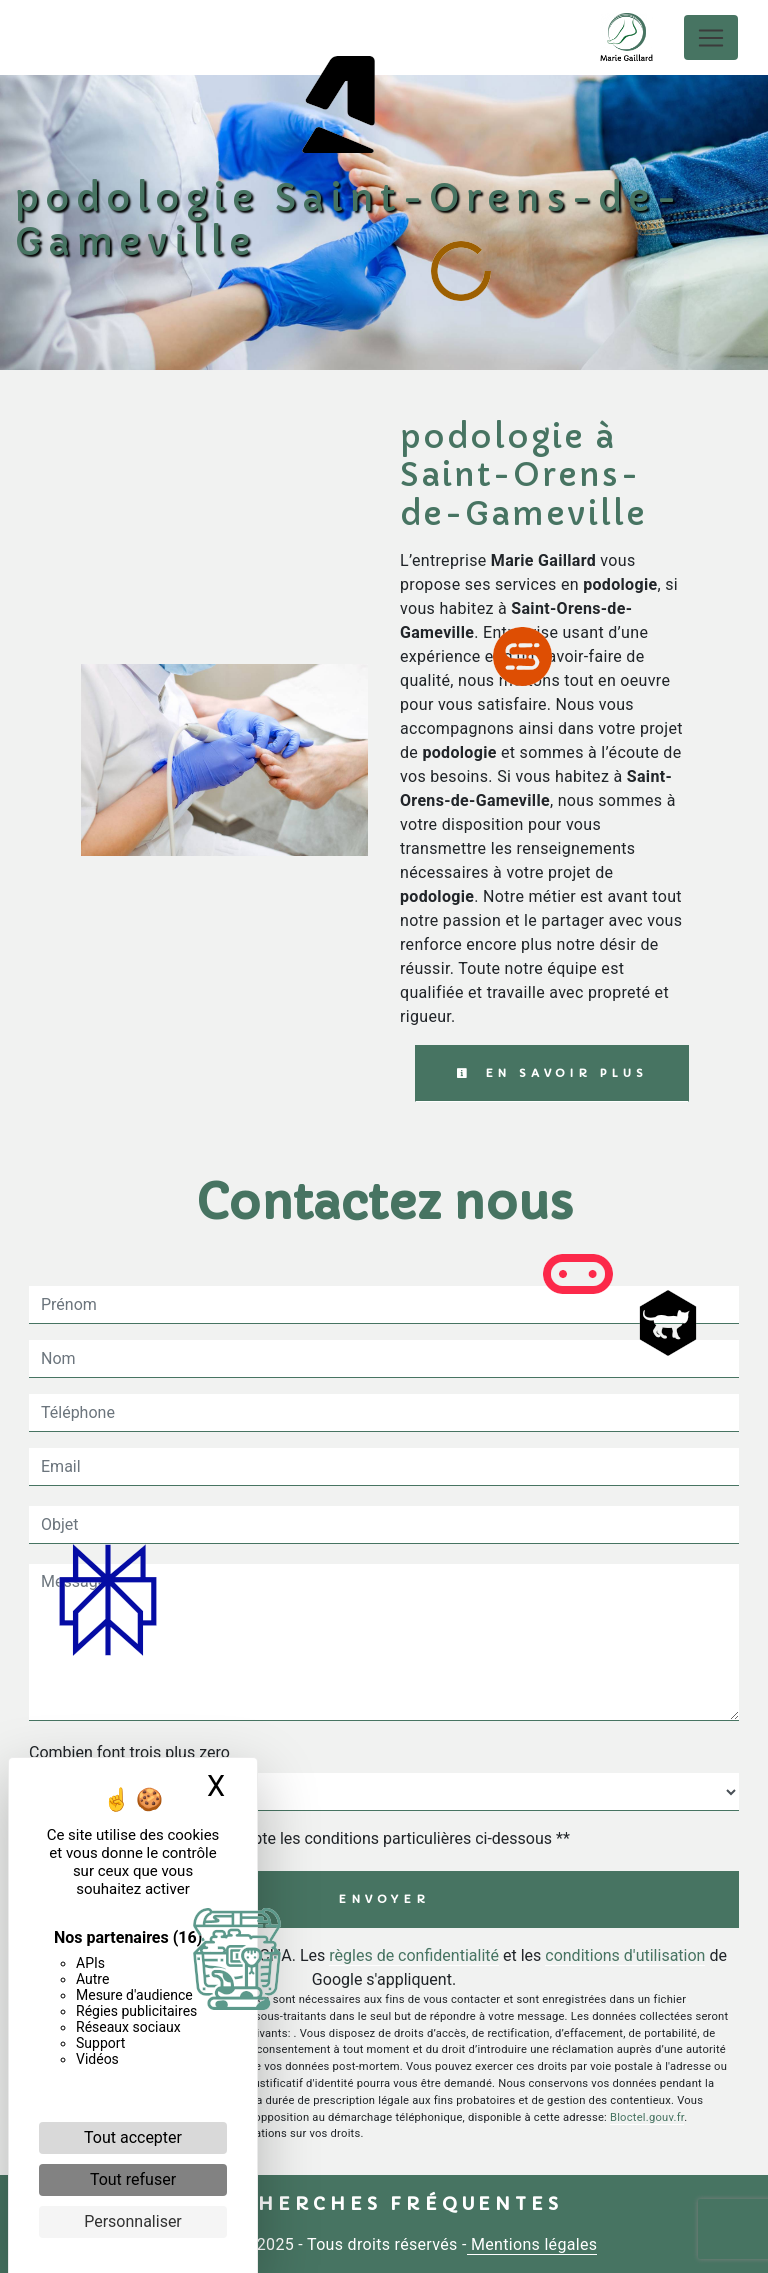 The height and width of the screenshot is (2273, 768). What do you see at coordinates (237, 1959) in the screenshot?
I see `rich python library logo` at bounding box center [237, 1959].